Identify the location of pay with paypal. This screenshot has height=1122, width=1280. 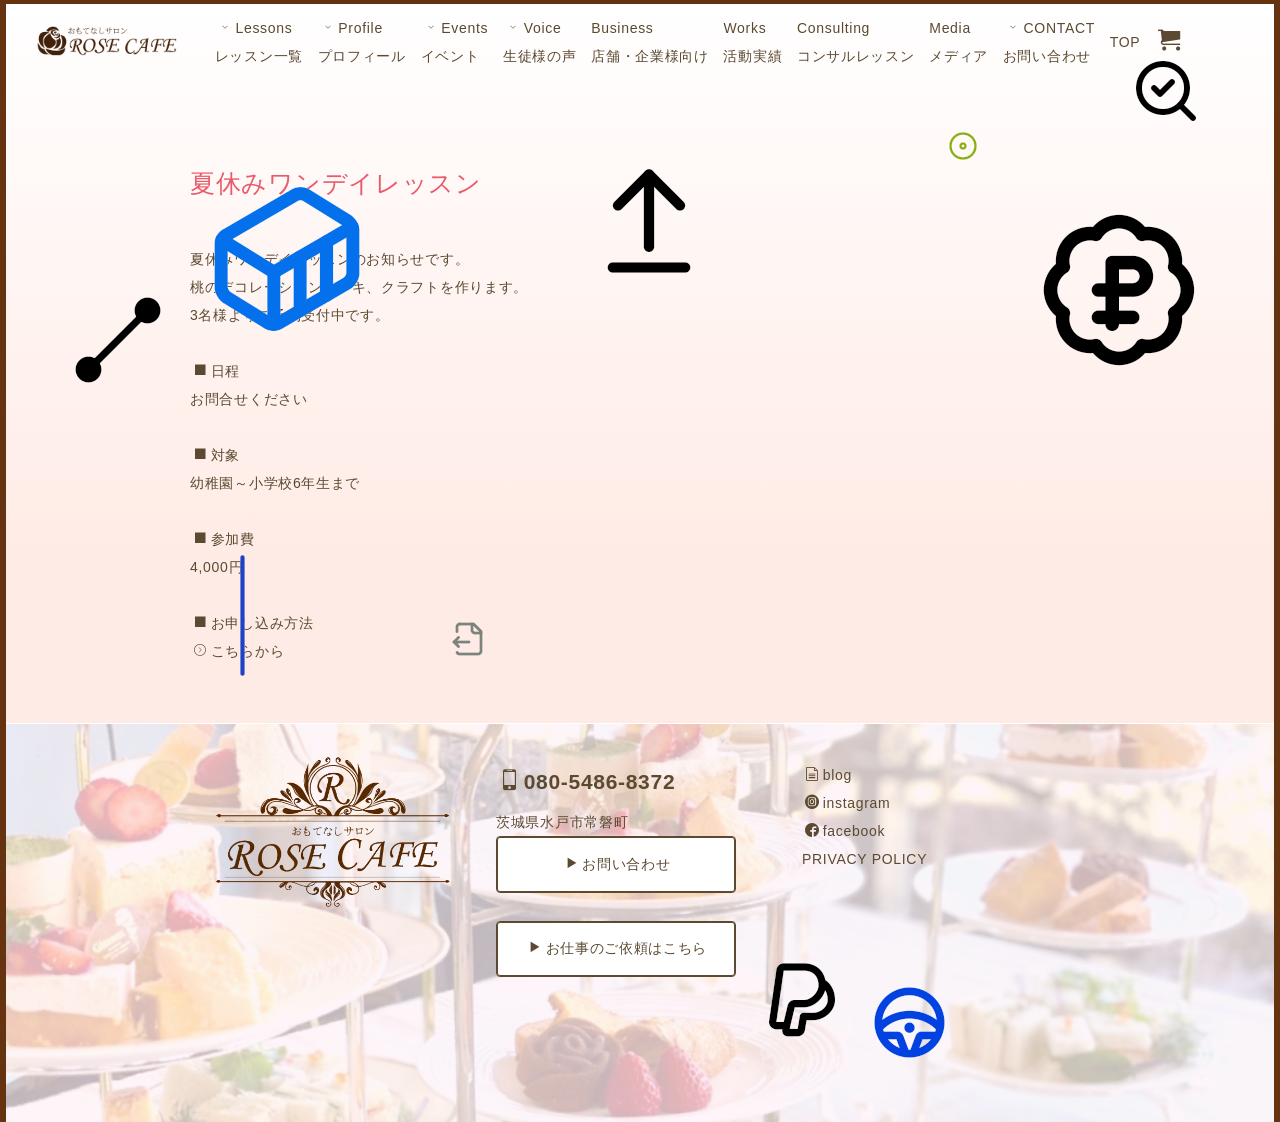
(802, 1000).